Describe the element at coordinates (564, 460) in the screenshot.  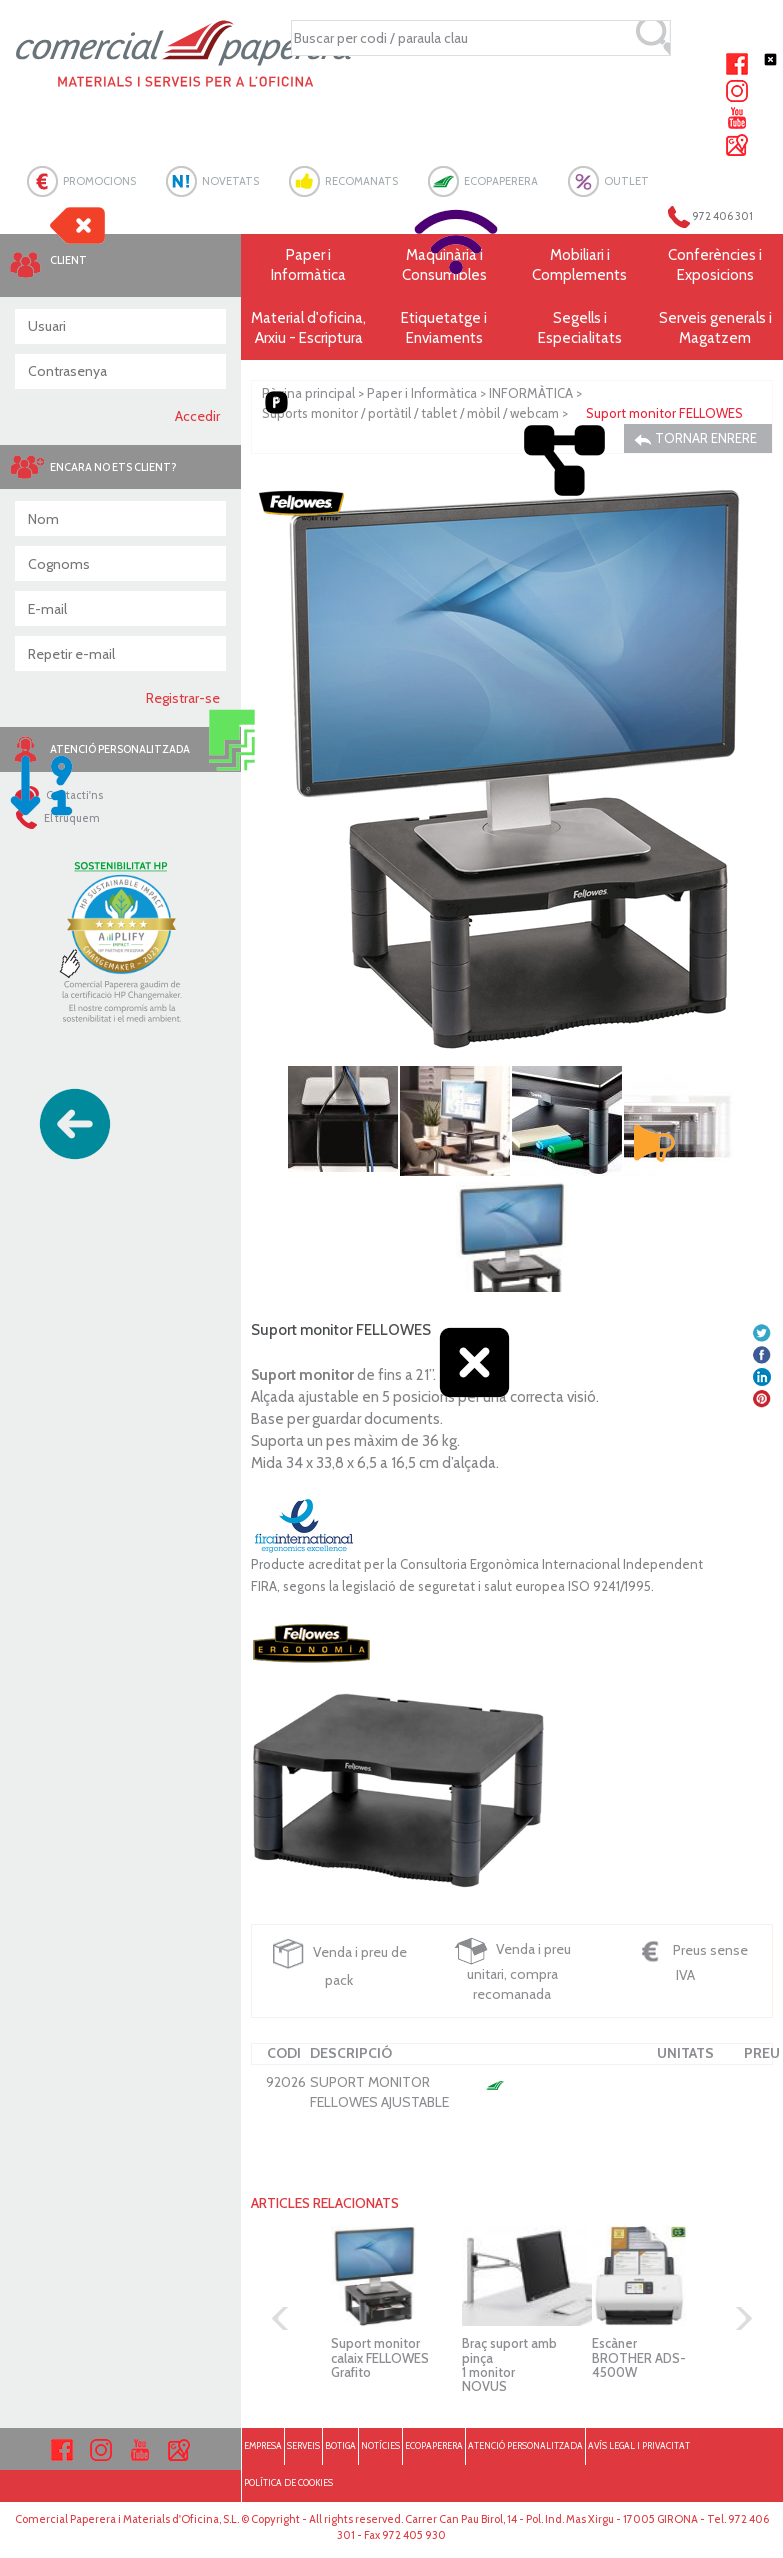
I see `view project workflow or diagram` at that location.